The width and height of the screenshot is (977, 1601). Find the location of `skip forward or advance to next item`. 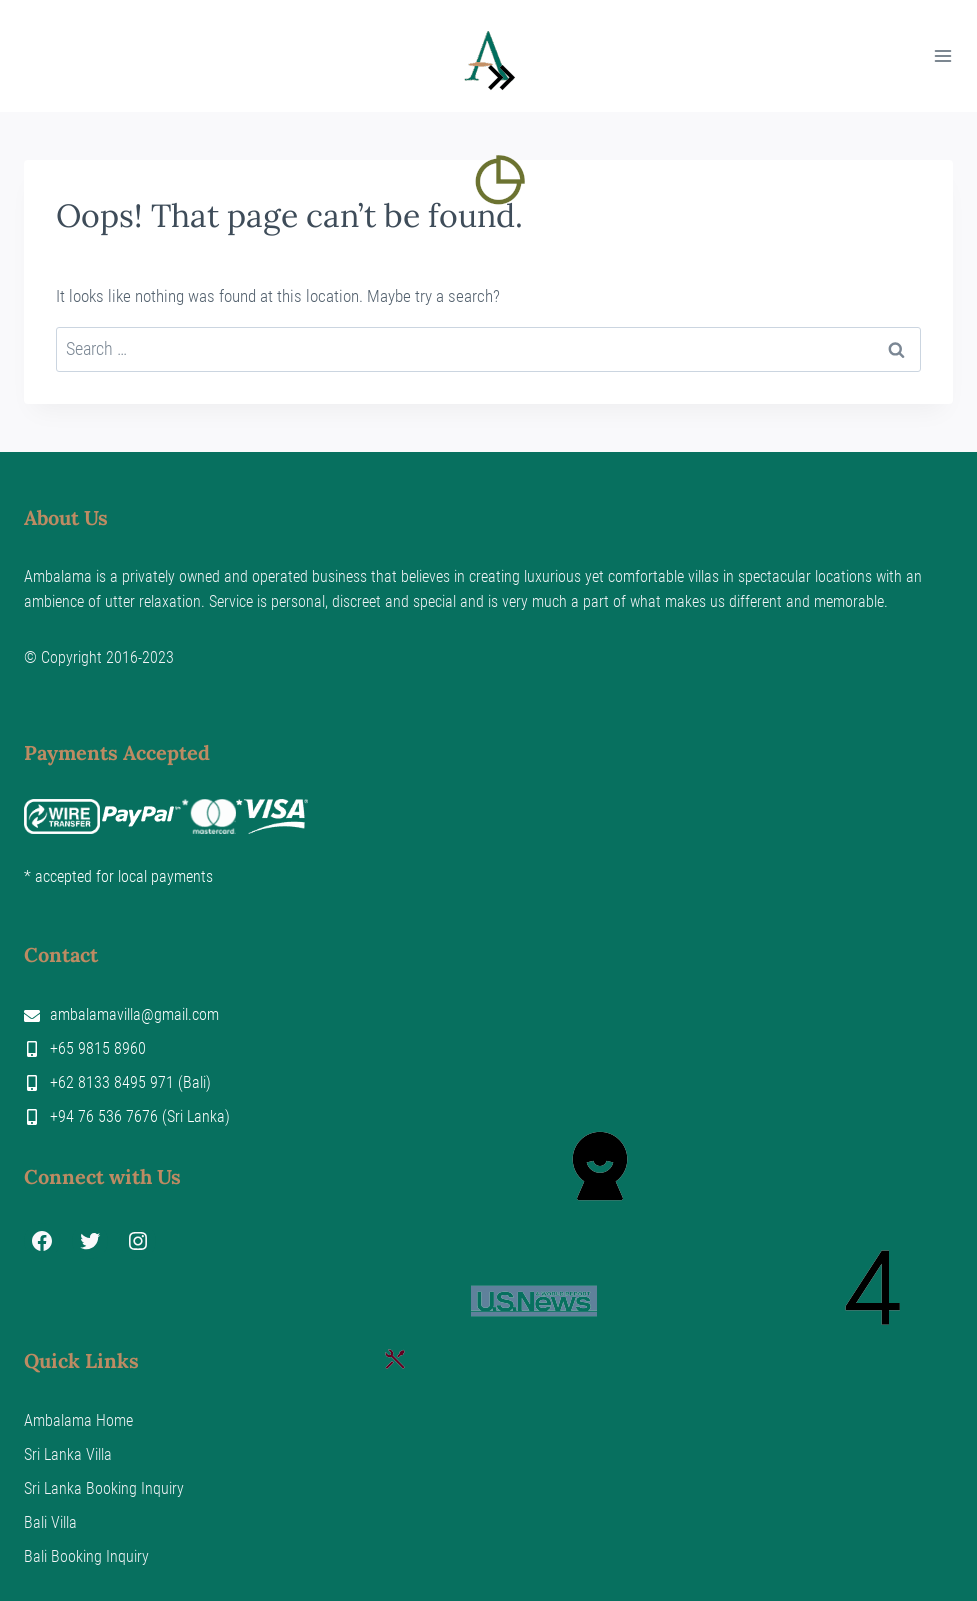

skip forward or advance to next item is located at coordinates (500, 77).